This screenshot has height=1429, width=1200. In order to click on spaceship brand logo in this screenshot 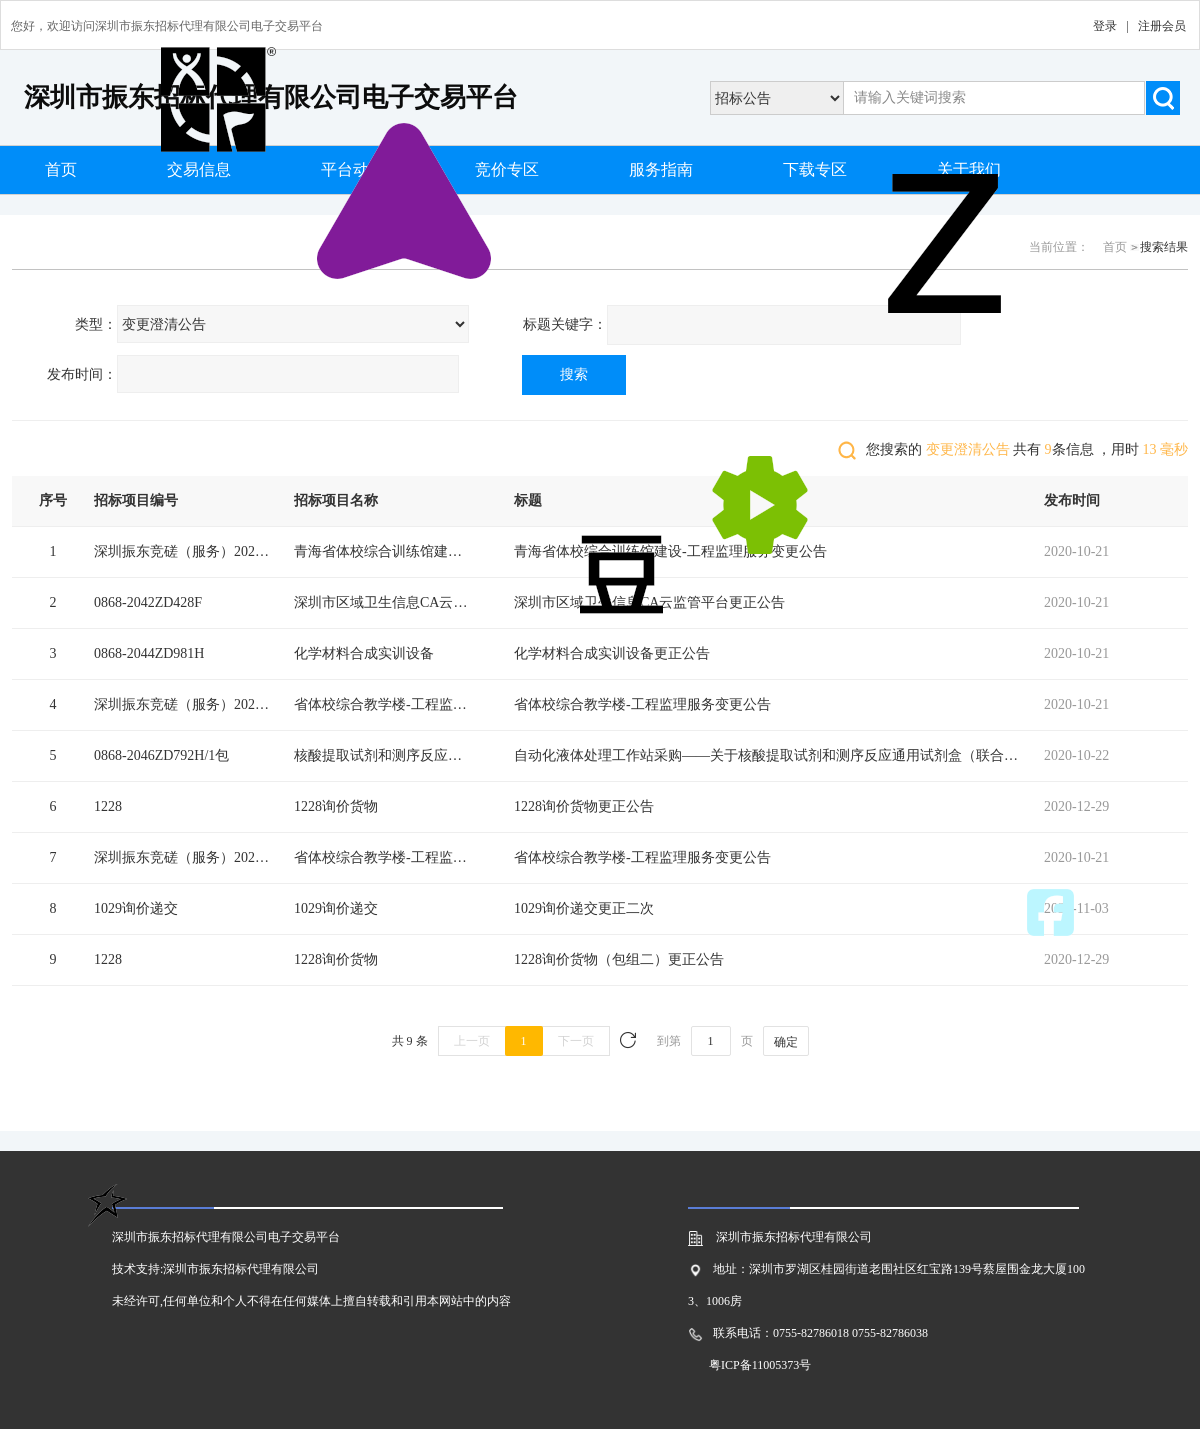, I will do `click(404, 201)`.